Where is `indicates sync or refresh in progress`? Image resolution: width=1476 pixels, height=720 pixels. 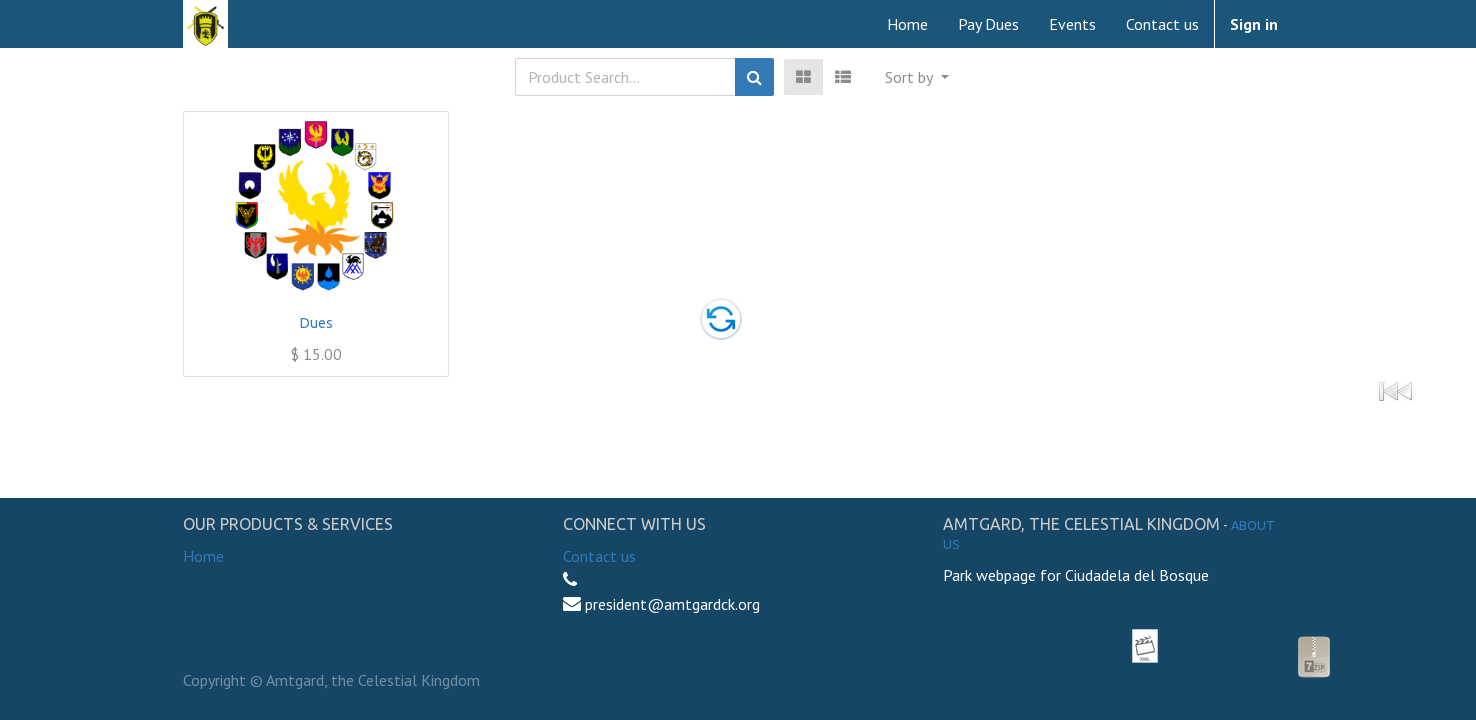
indicates sync or refresh in progress is located at coordinates (721, 319).